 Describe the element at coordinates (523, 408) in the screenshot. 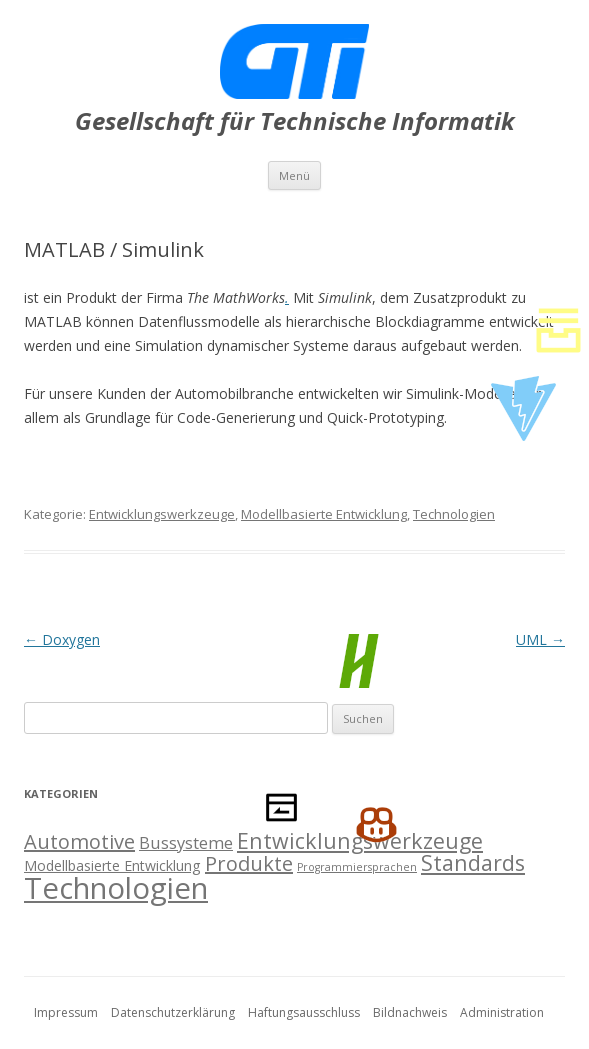

I see `vite framework logo` at that location.